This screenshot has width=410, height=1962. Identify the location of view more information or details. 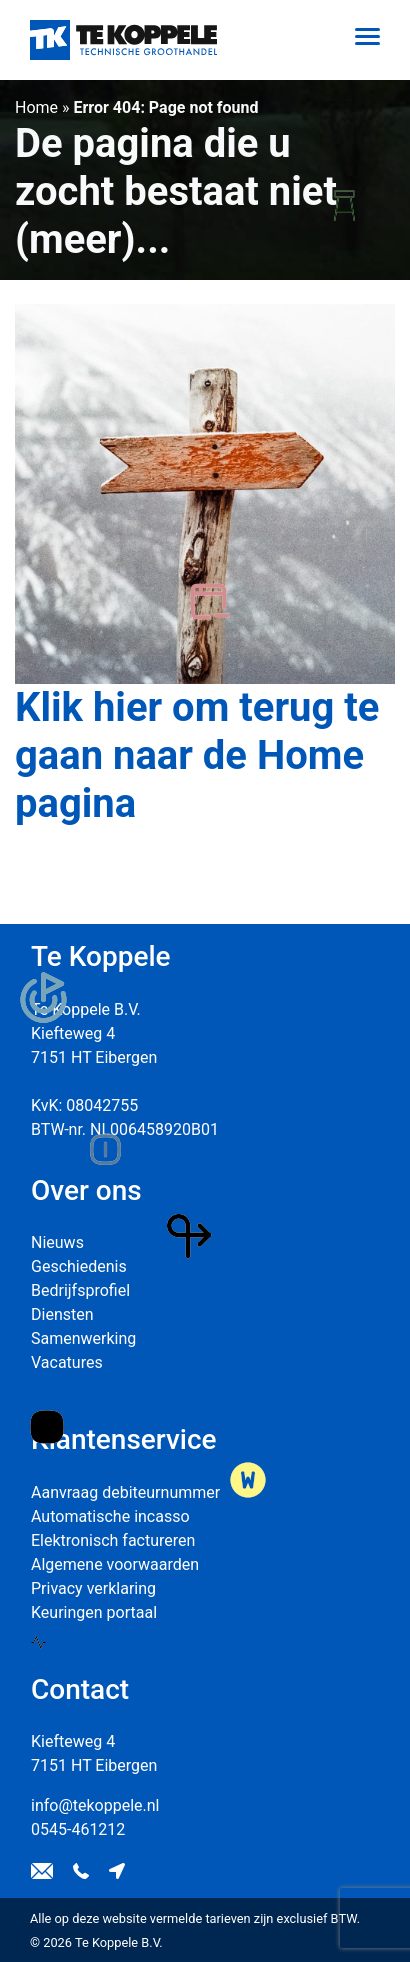
(105, 1149).